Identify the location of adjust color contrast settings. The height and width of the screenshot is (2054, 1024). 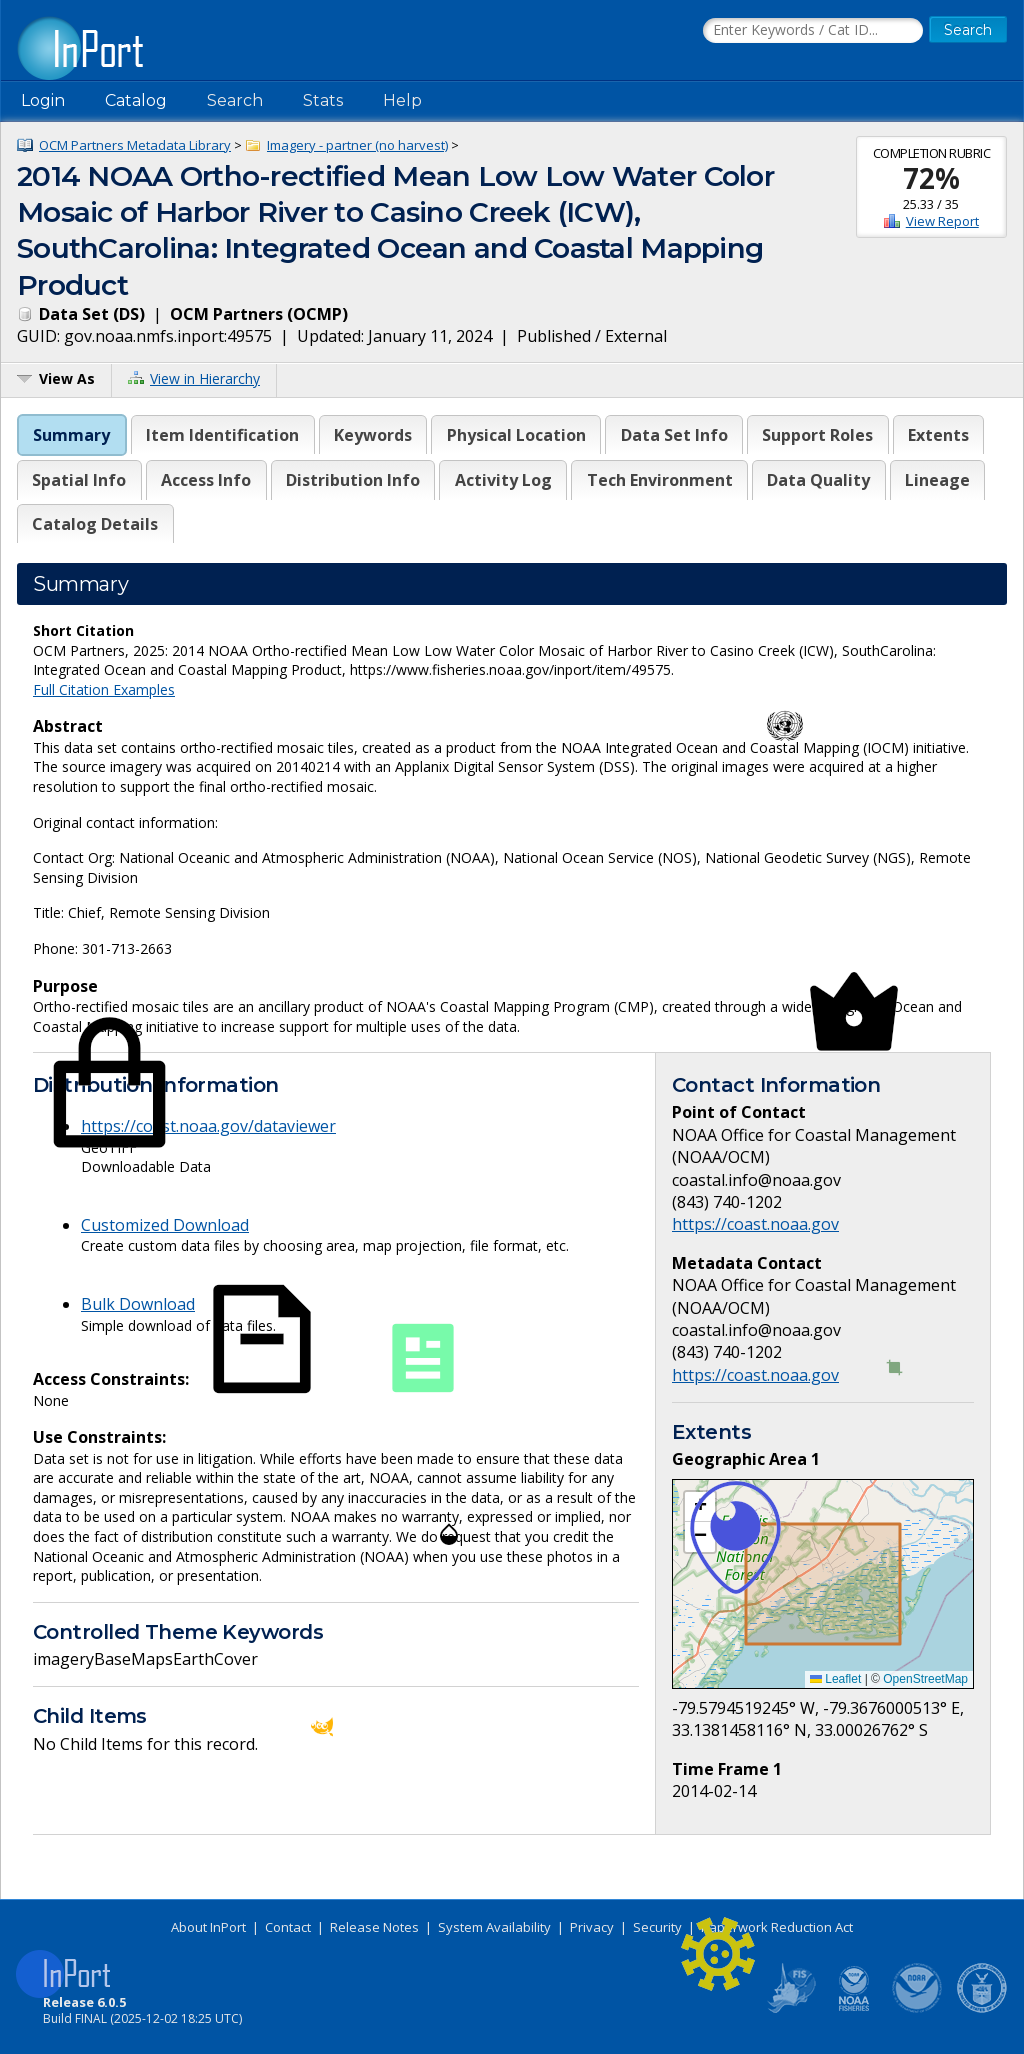
(449, 1535).